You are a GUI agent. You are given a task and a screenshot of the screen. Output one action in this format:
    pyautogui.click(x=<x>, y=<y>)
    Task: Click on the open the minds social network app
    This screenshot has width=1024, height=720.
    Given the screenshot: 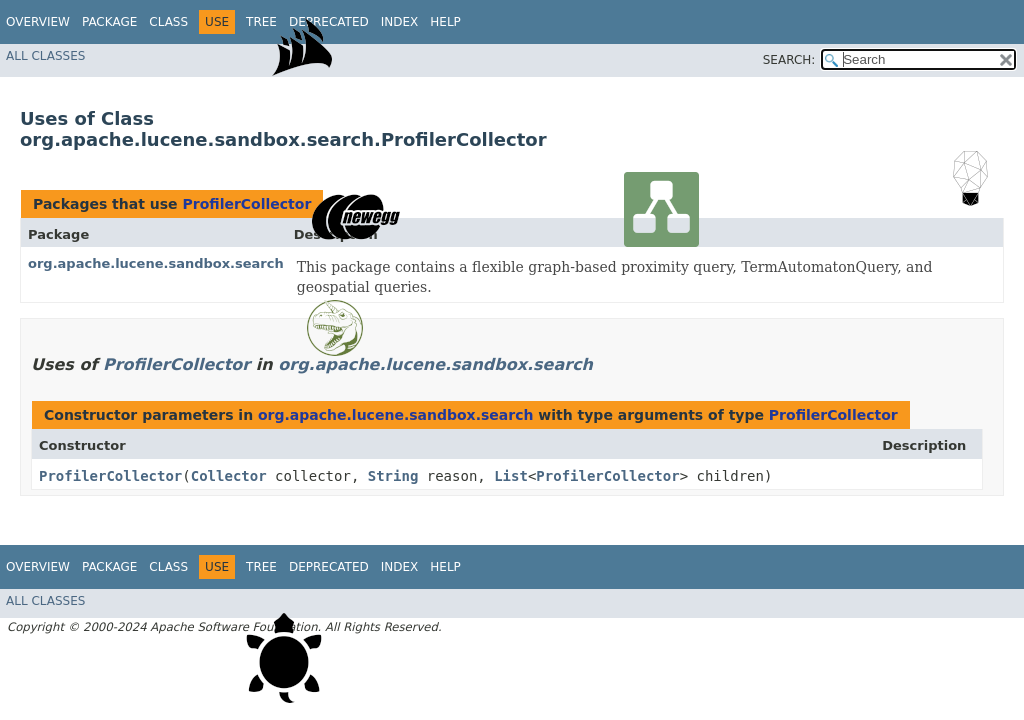 What is the action you would take?
    pyautogui.click(x=970, y=178)
    